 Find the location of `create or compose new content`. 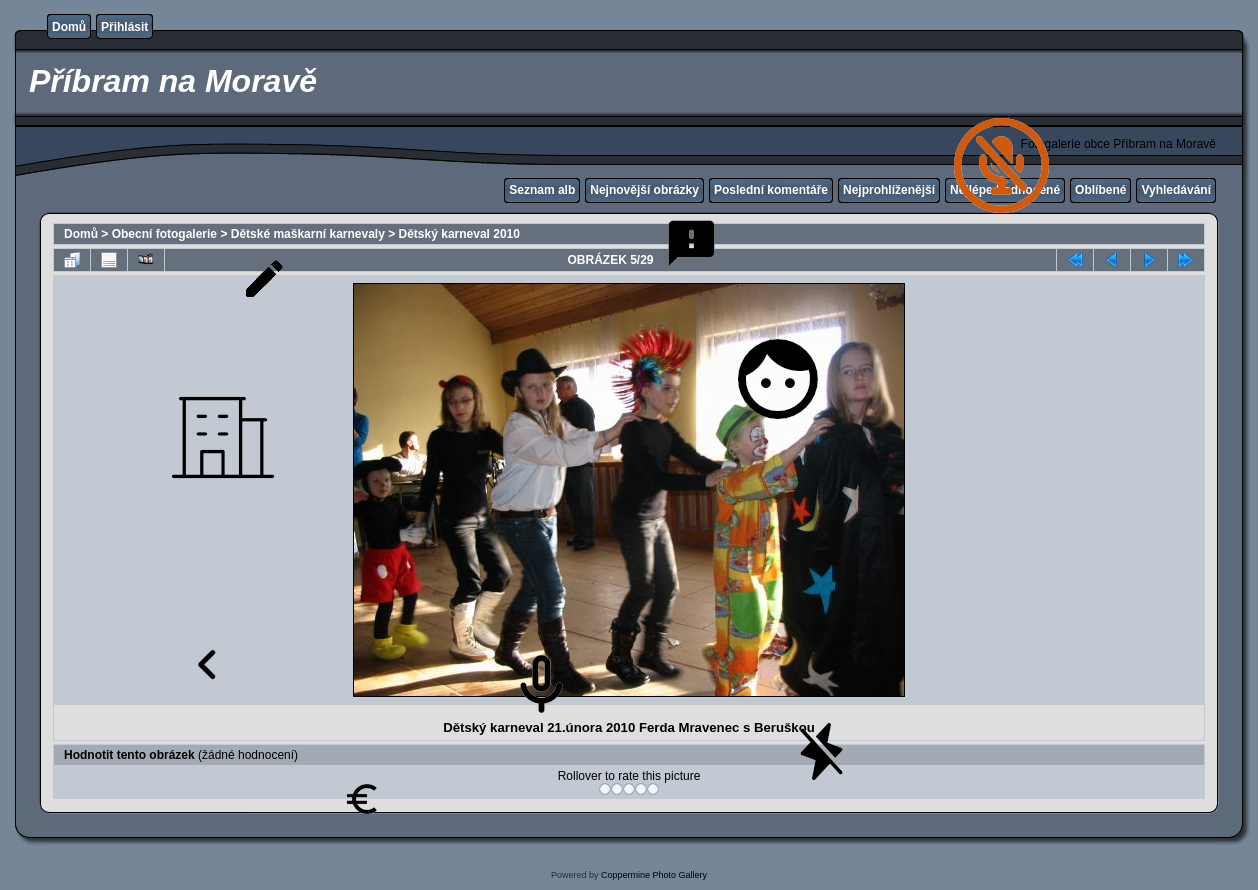

create or compose new content is located at coordinates (264, 278).